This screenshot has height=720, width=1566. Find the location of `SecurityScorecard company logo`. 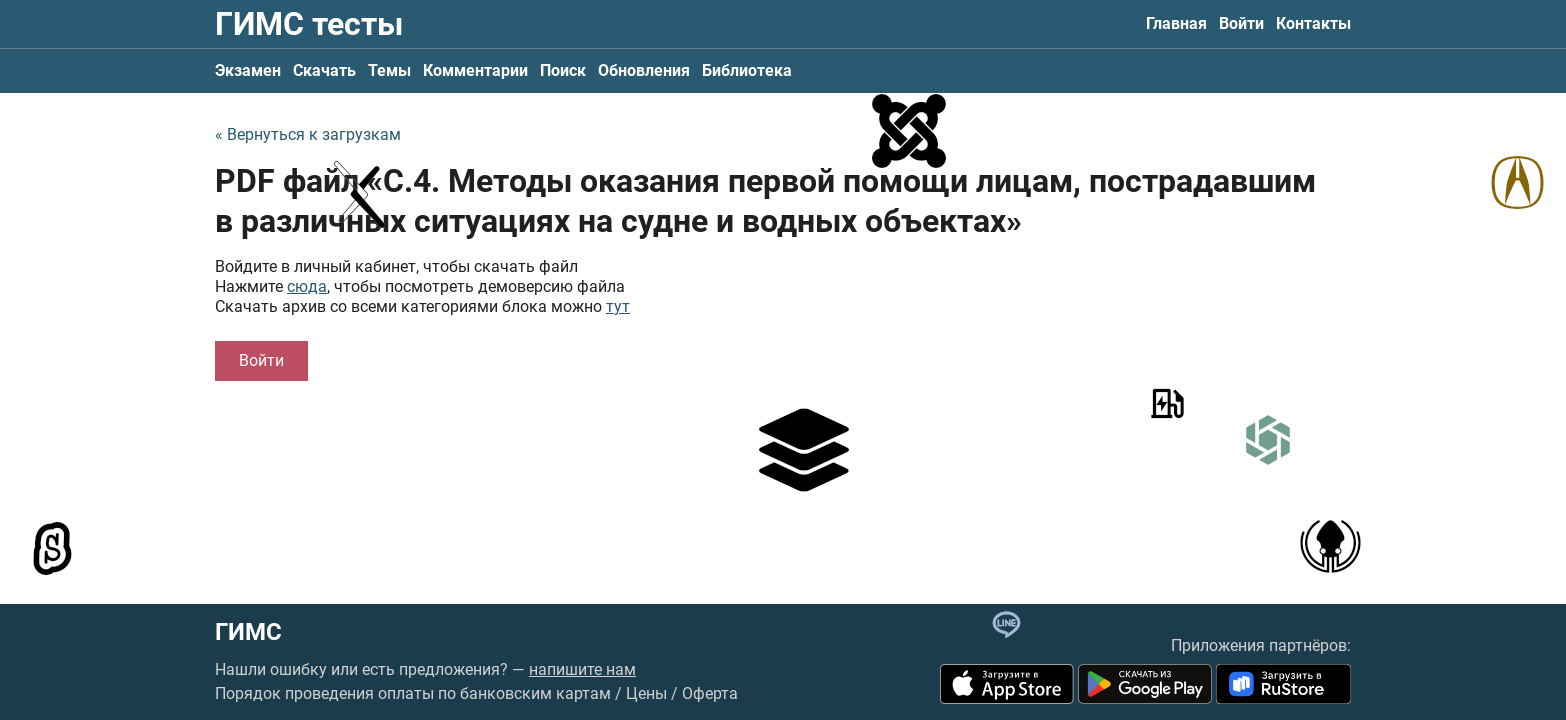

SecurityScorecard company logo is located at coordinates (1268, 440).